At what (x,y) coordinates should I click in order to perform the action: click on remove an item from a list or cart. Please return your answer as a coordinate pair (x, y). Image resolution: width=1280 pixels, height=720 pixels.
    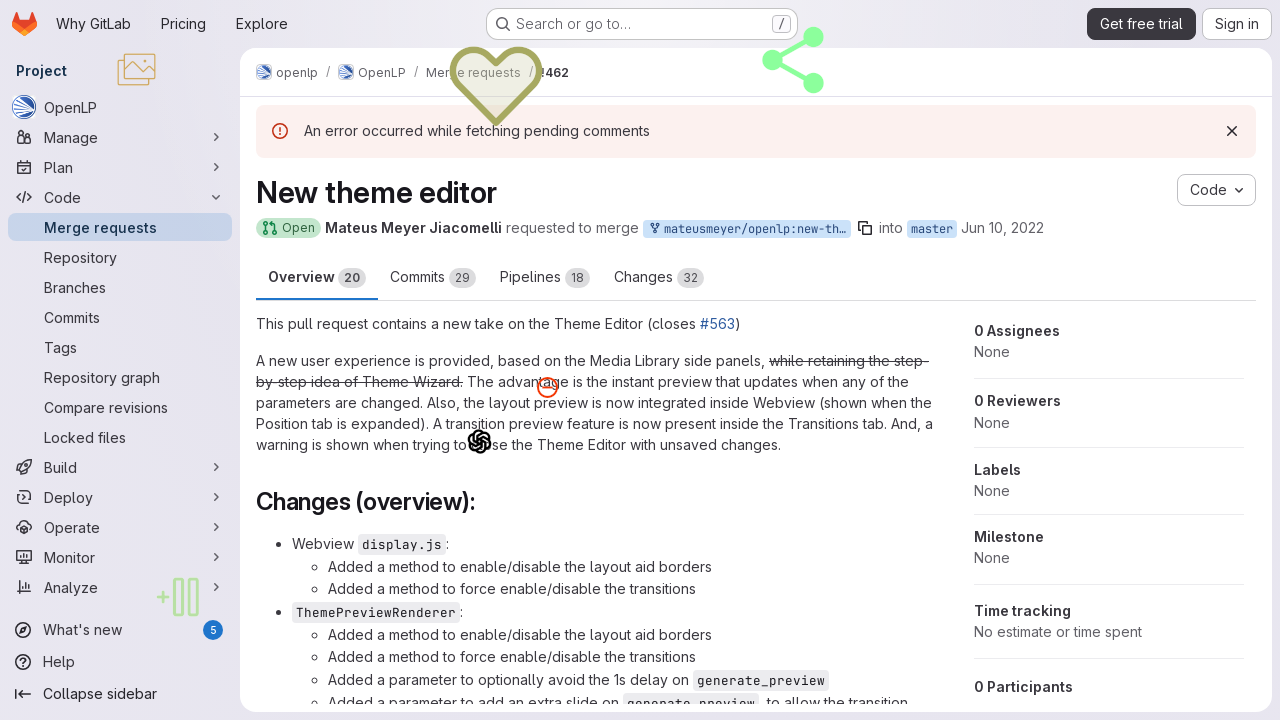
    Looking at the image, I should click on (547, 387).